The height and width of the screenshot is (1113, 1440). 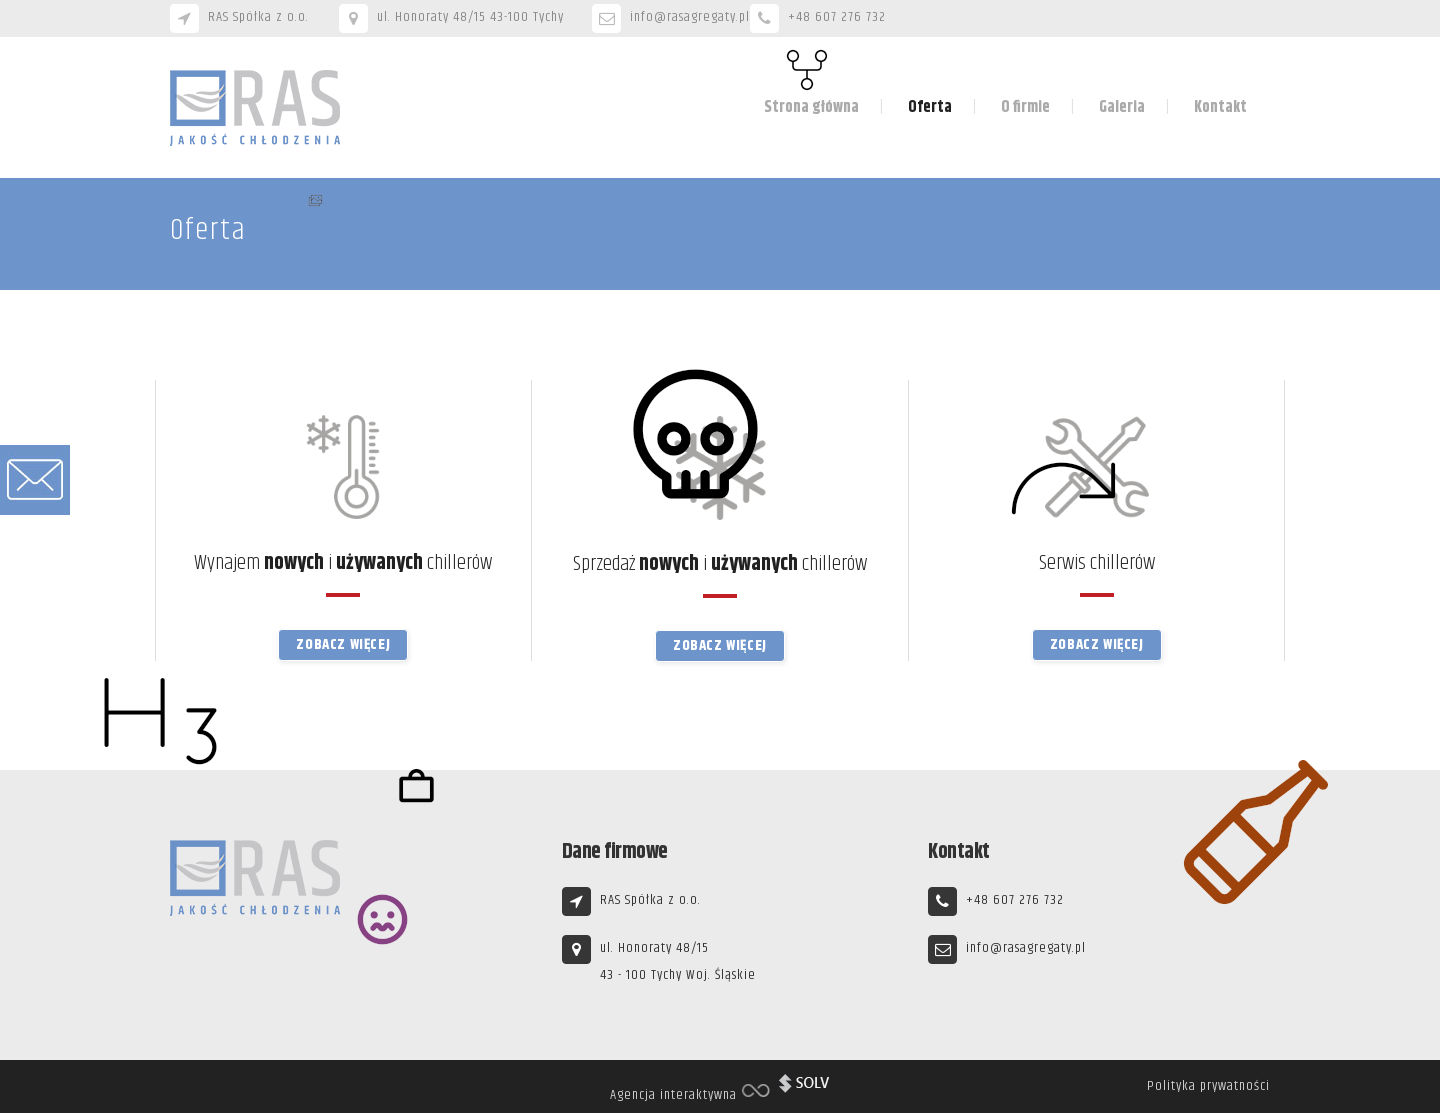 I want to click on redo last action, so click(x=1061, y=484).